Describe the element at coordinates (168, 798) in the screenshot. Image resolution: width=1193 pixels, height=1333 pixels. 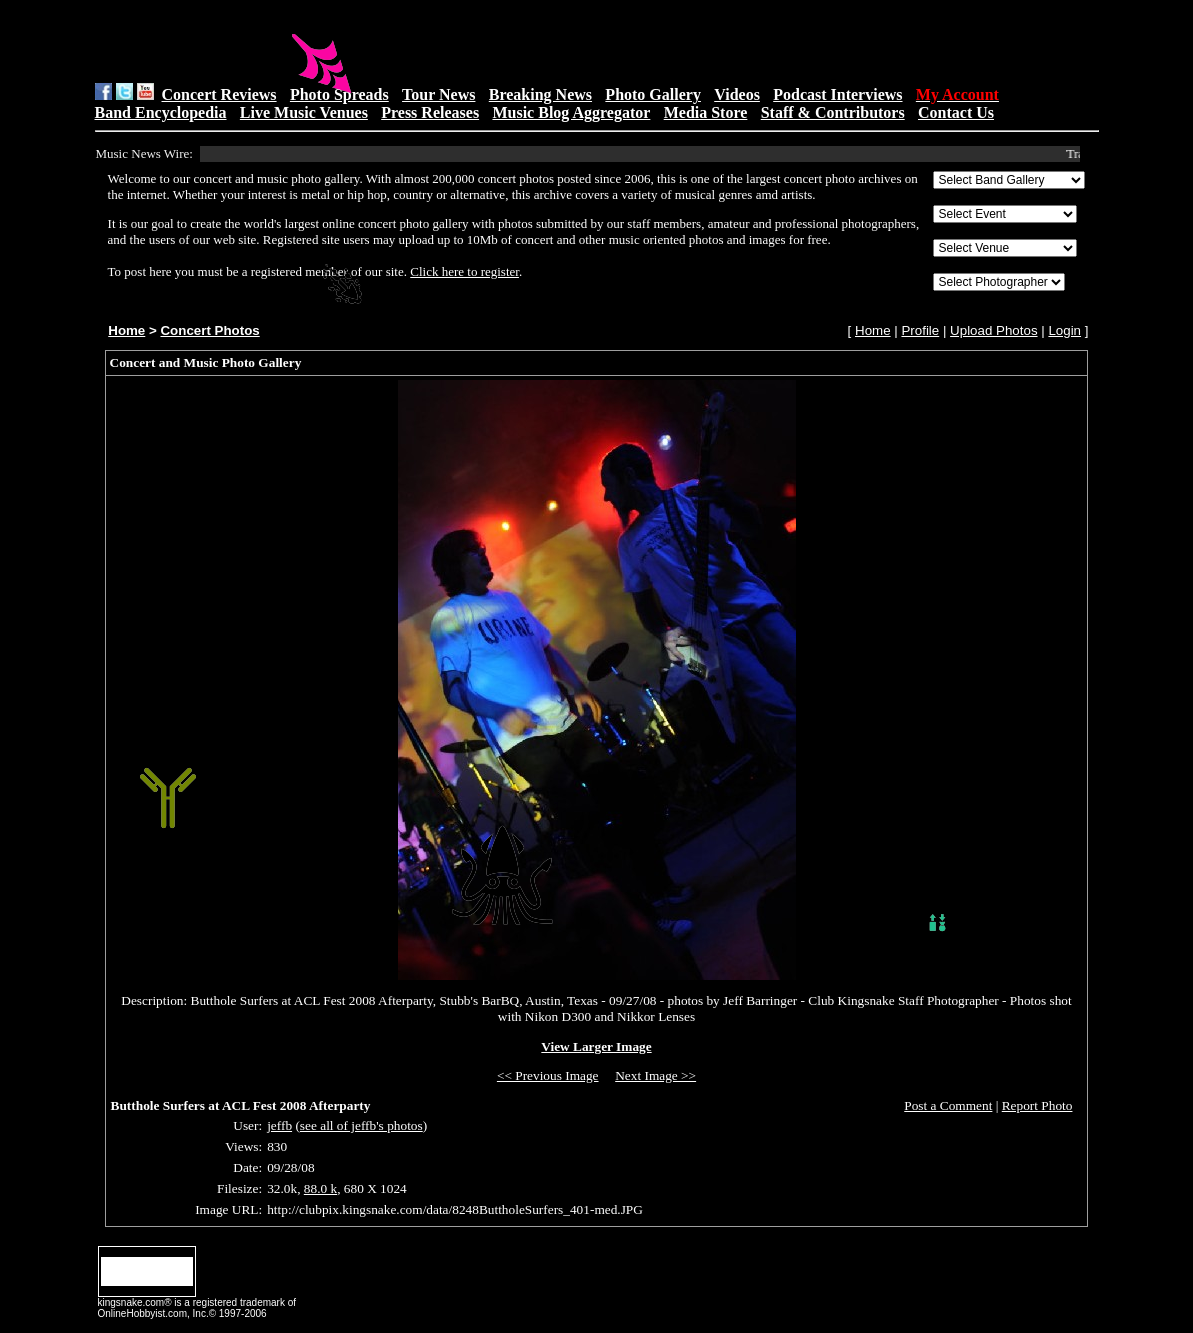
I see `view immune system or antibody information` at that location.